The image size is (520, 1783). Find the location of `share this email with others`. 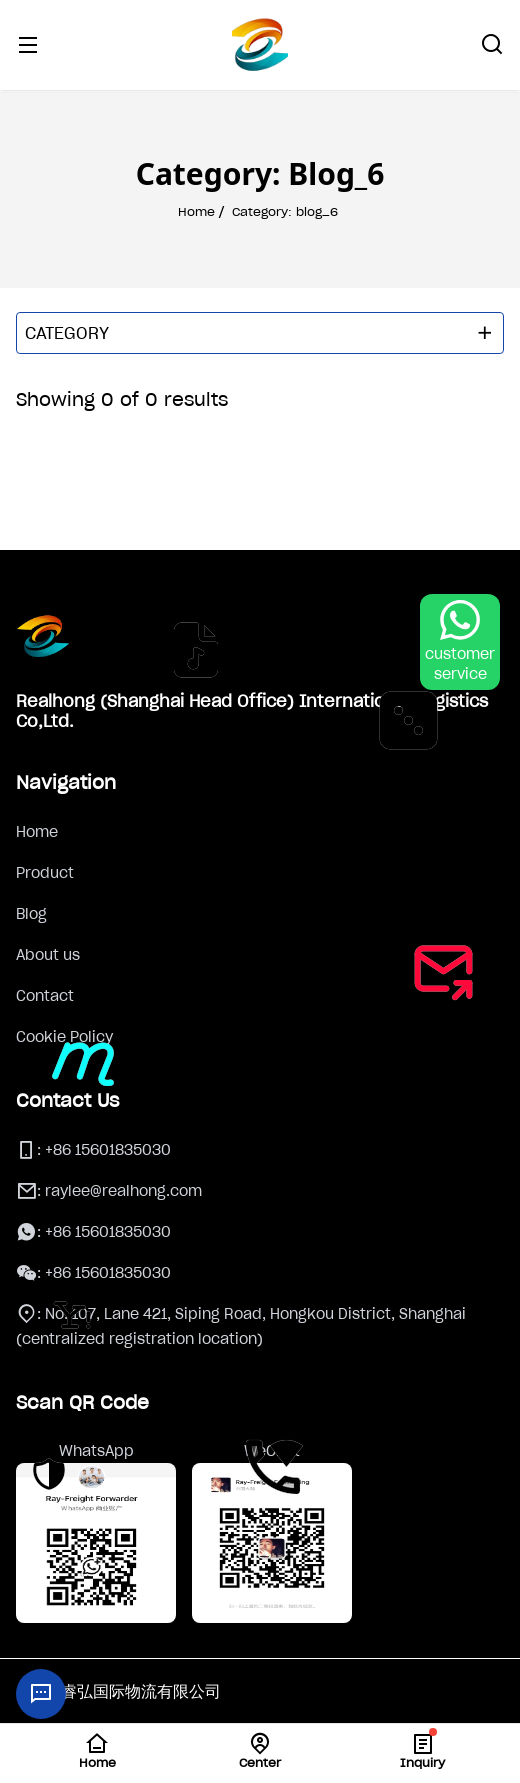

share this email with others is located at coordinates (443, 968).